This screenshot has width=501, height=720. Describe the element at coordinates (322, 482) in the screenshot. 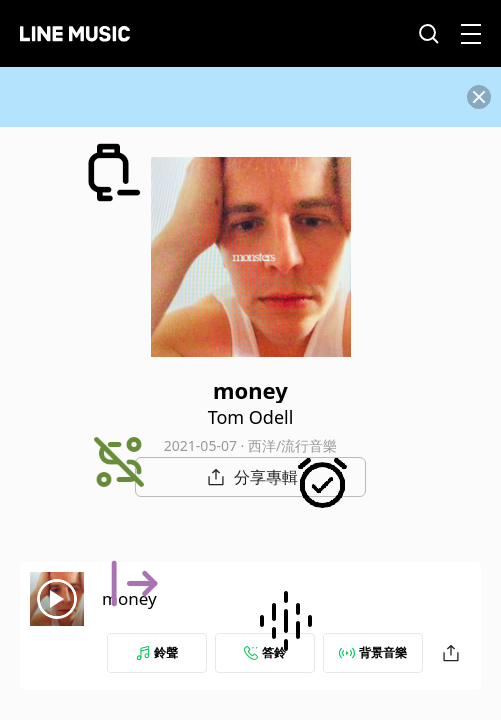

I see `alarm is set and active` at that location.